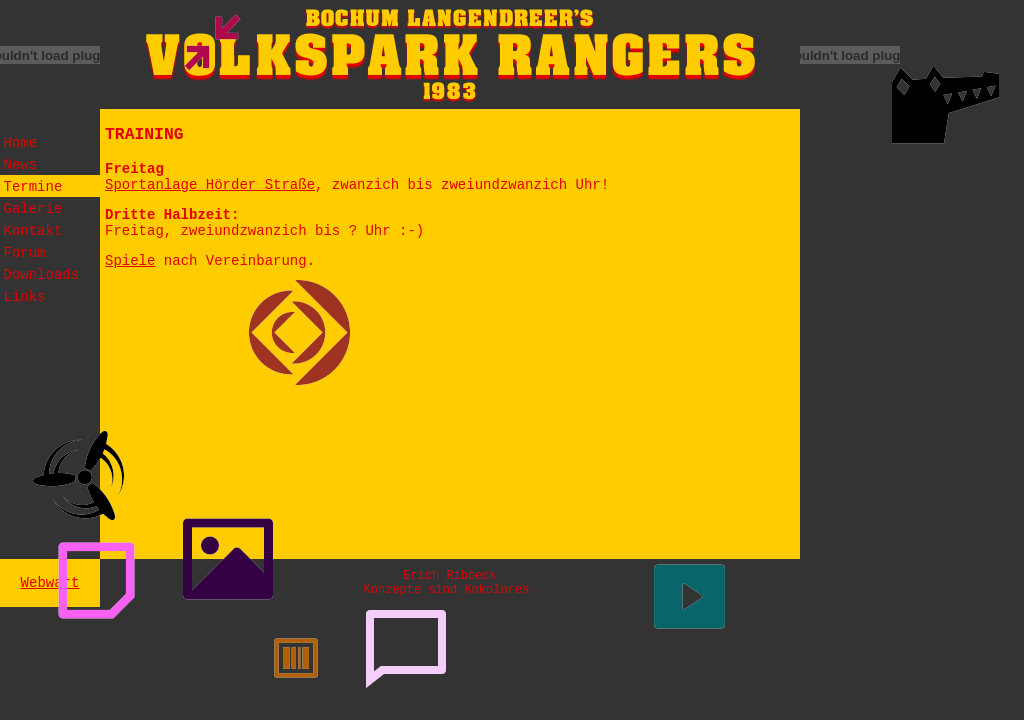 Image resolution: width=1024 pixels, height=720 pixels. What do you see at coordinates (296, 658) in the screenshot?
I see `scan a barcode` at bounding box center [296, 658].